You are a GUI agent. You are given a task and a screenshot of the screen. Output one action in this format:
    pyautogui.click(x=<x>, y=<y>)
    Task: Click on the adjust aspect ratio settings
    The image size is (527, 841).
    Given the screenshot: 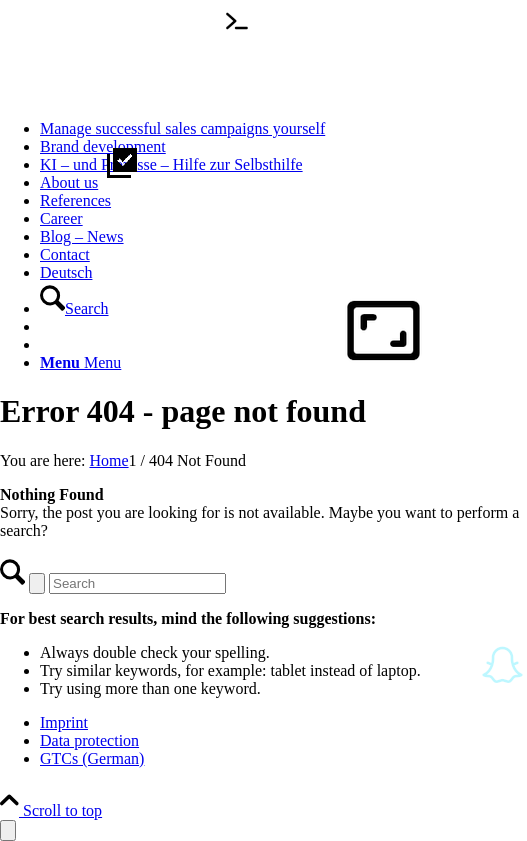 What is the action you would take?
    pyautogui.click(x=383, y=330)
    